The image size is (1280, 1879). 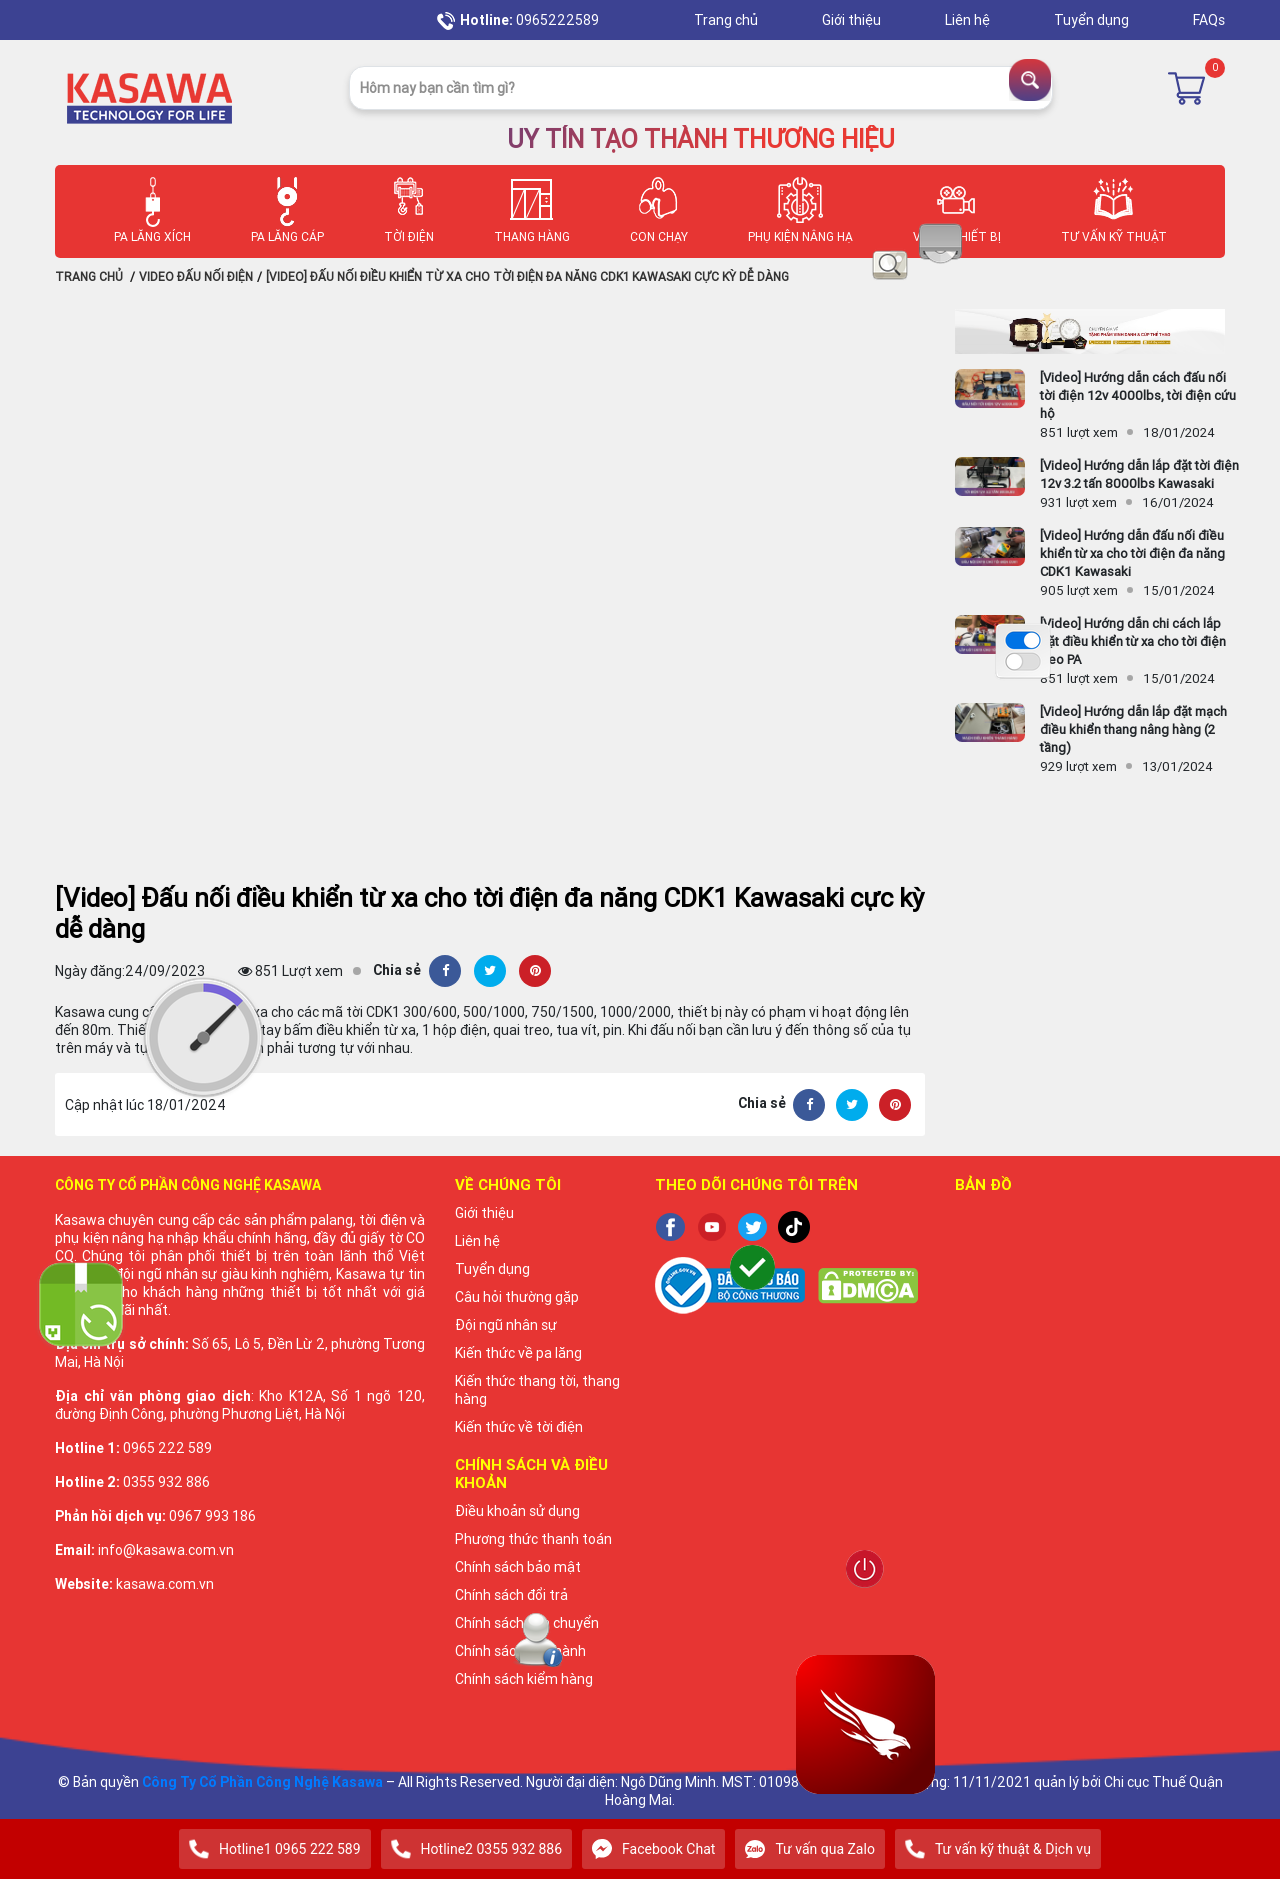 I want to click on open sysprof system profiler, so click(x=203, y=1037).